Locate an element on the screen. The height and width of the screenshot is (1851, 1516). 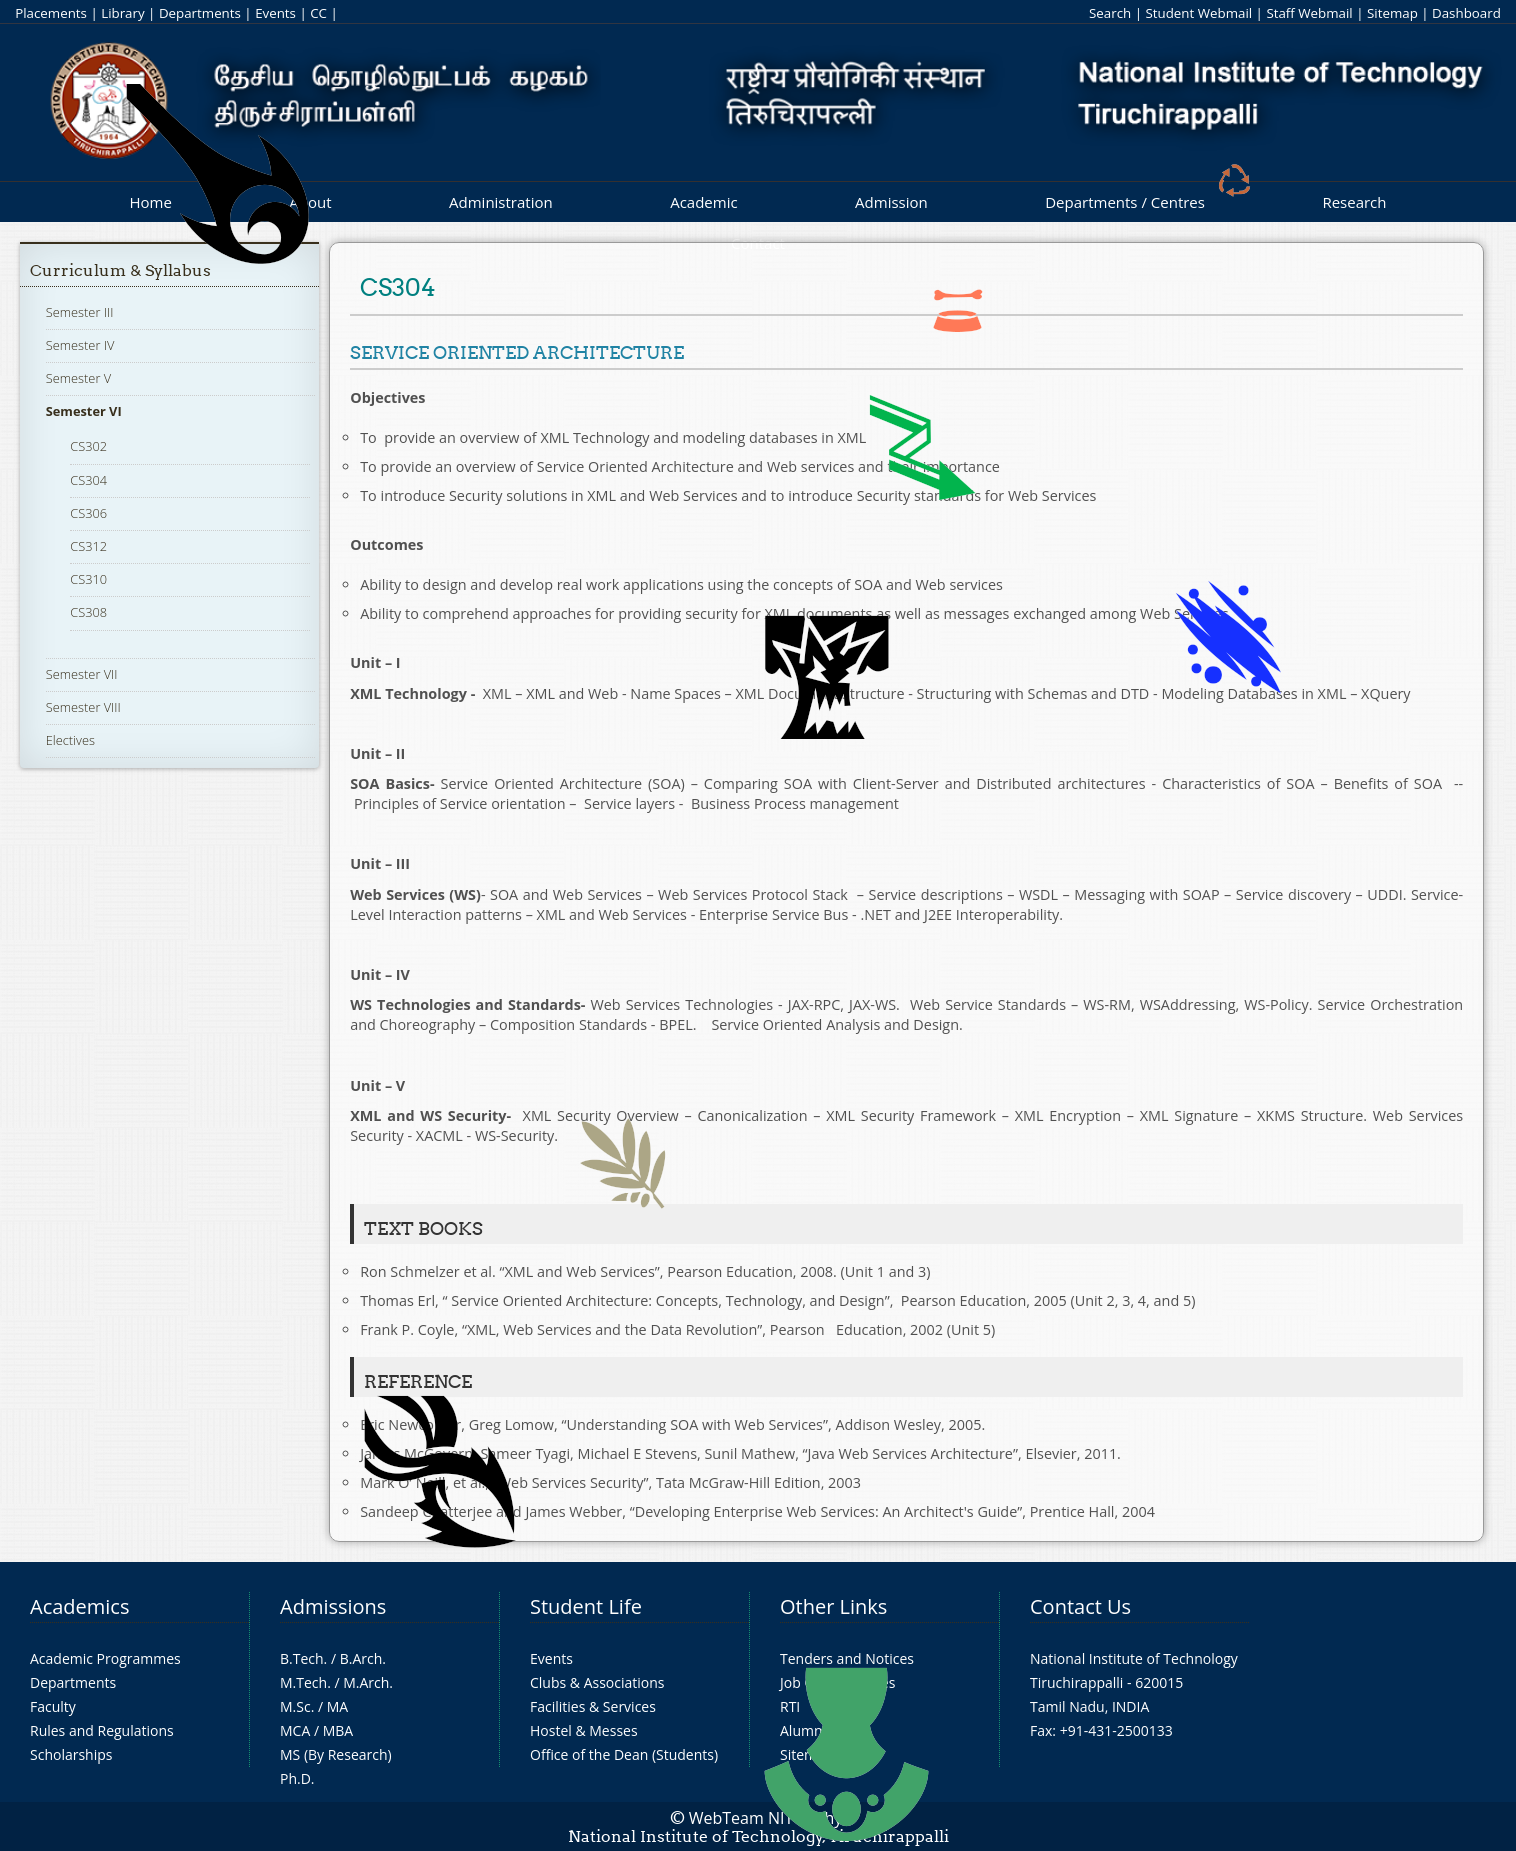
indicates speed or quick movement in a game is located at coordinates (1231, 636).